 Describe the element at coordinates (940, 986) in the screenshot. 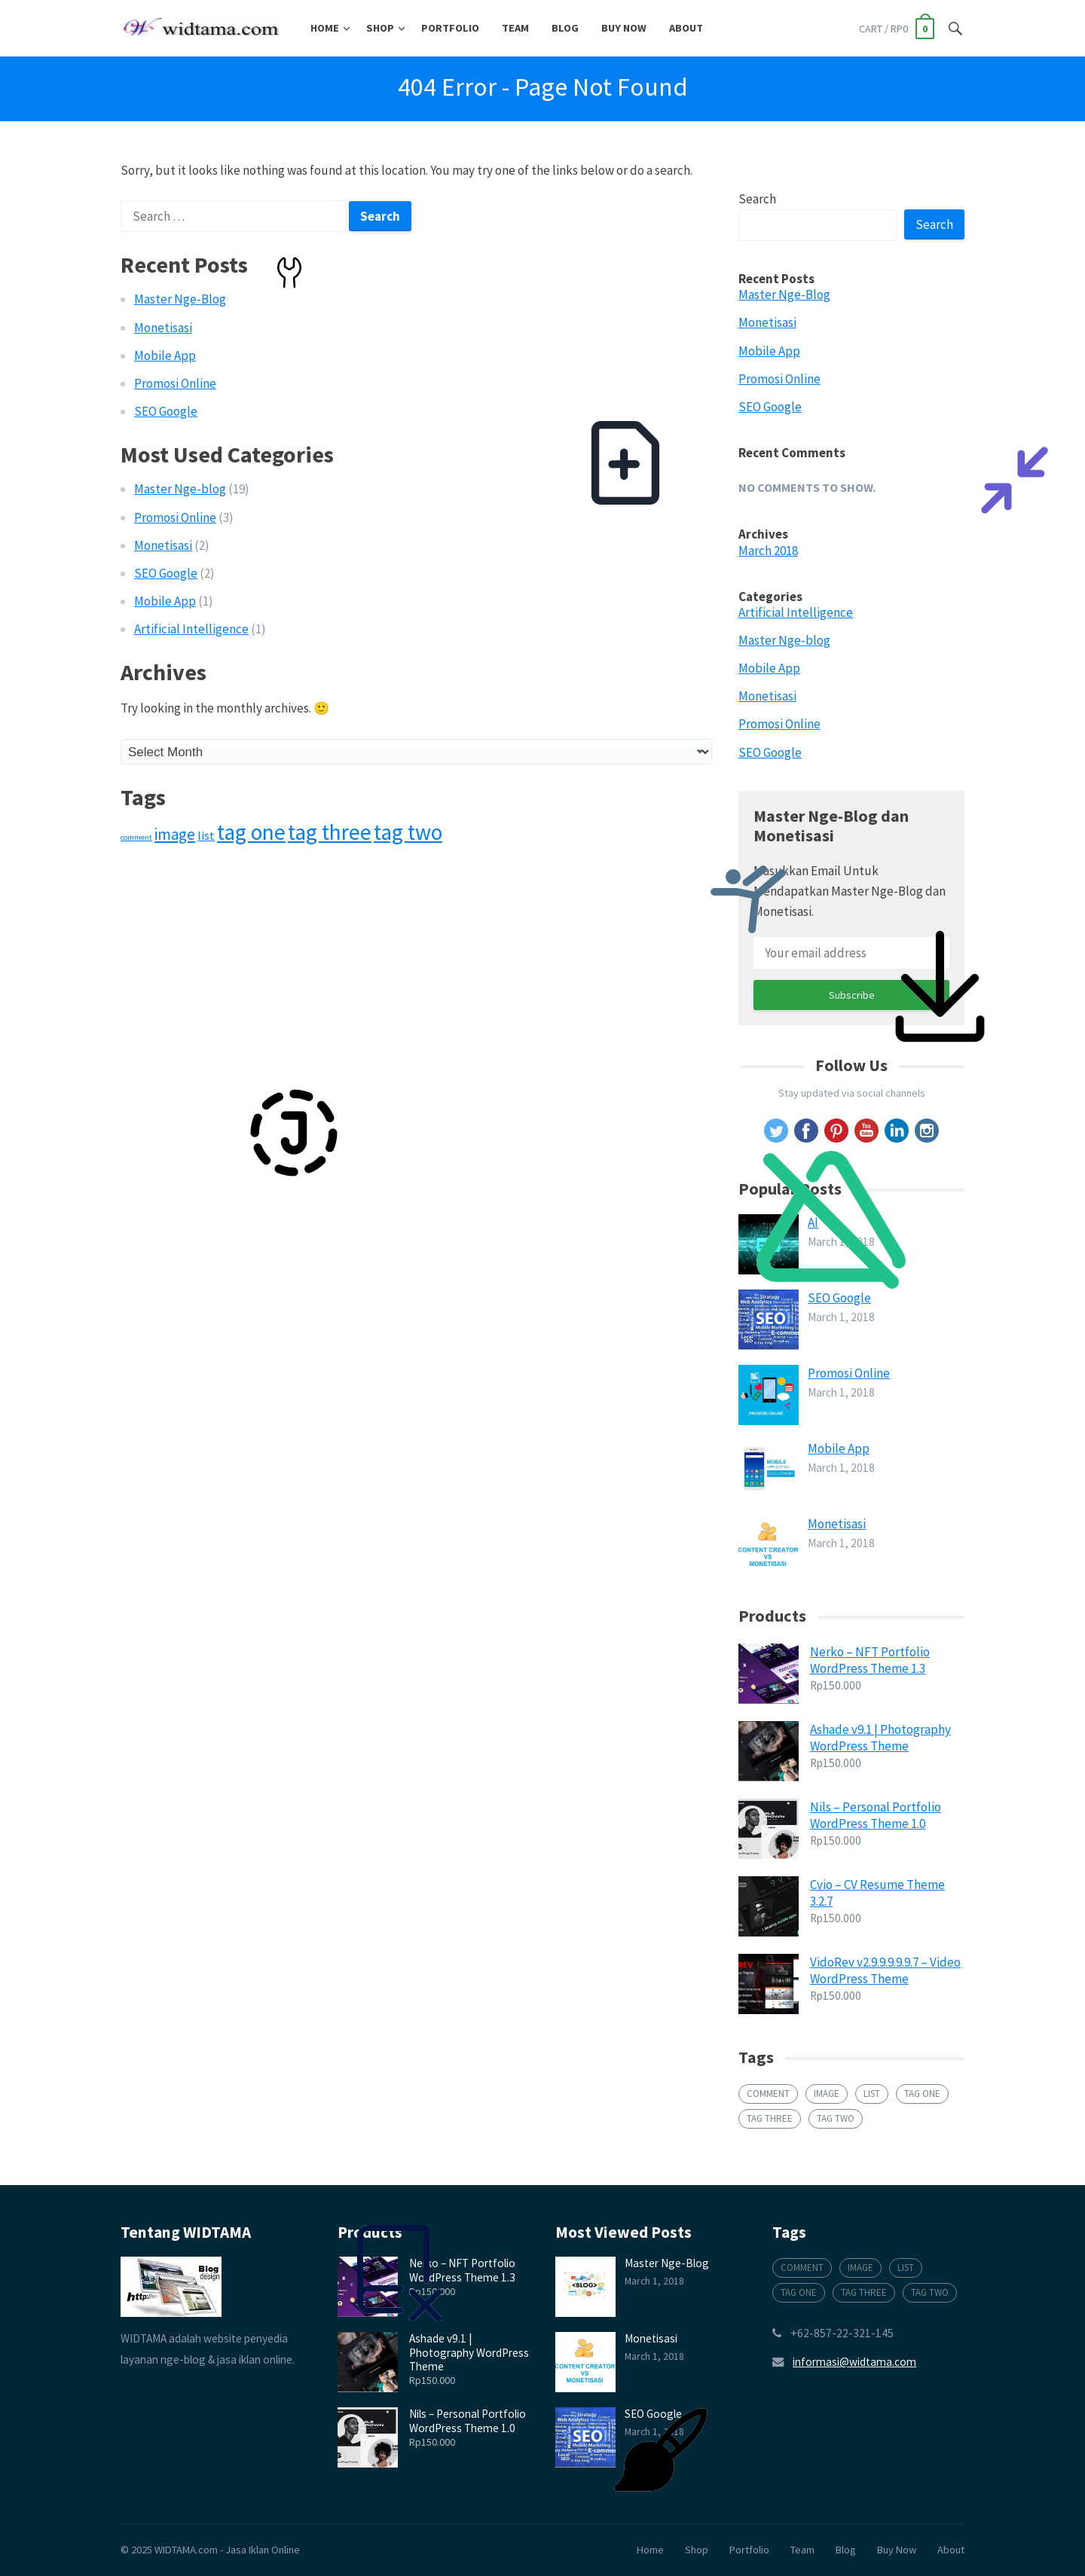

I see `download a file or content` at that location.